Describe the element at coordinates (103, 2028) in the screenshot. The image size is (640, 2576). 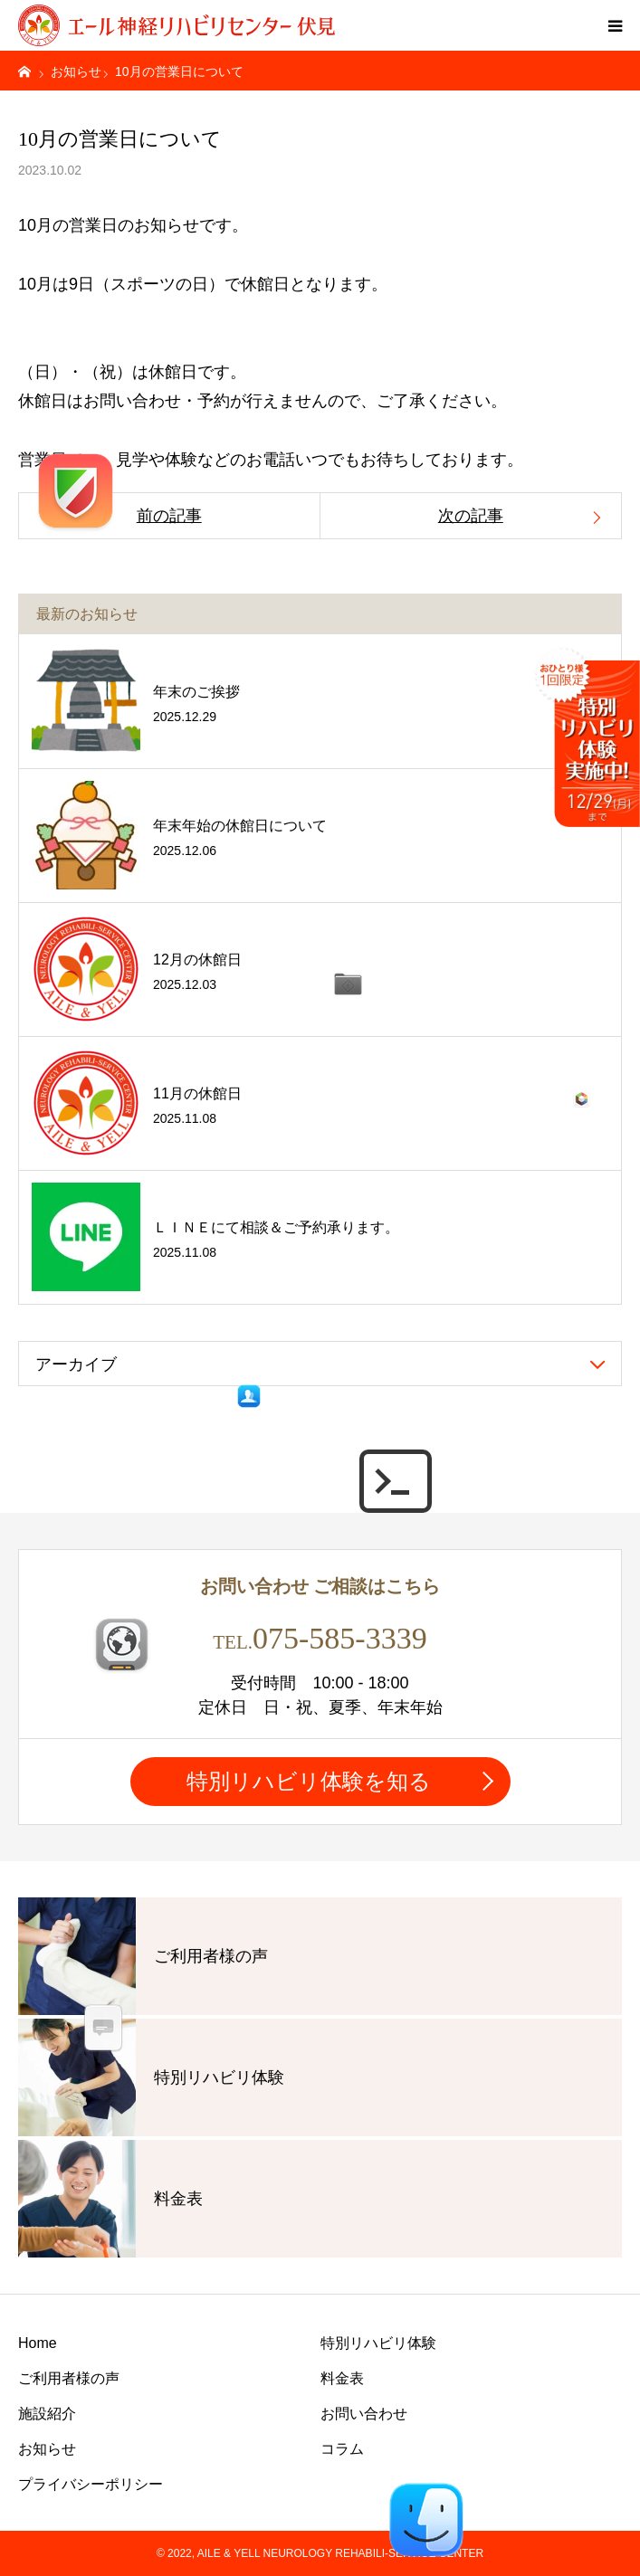
I see `a SAMI subtitle or caption file` at that location.